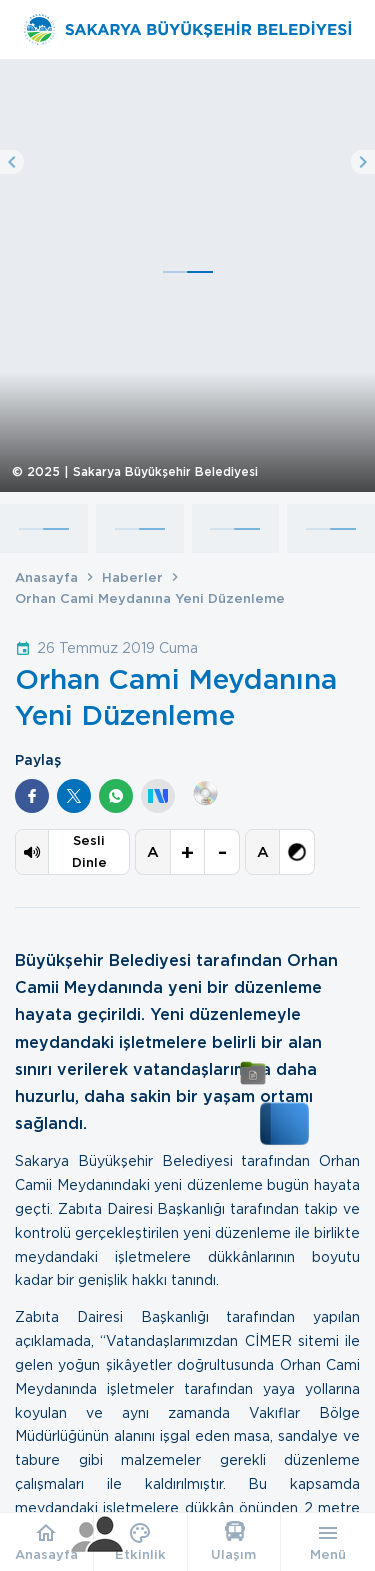 The height and width of the screenshot is (1571, 375). Describe the element at coordinates (205, 793) in the screenshot. I see `indicates a DVD-RAM disc in the system` at that location.